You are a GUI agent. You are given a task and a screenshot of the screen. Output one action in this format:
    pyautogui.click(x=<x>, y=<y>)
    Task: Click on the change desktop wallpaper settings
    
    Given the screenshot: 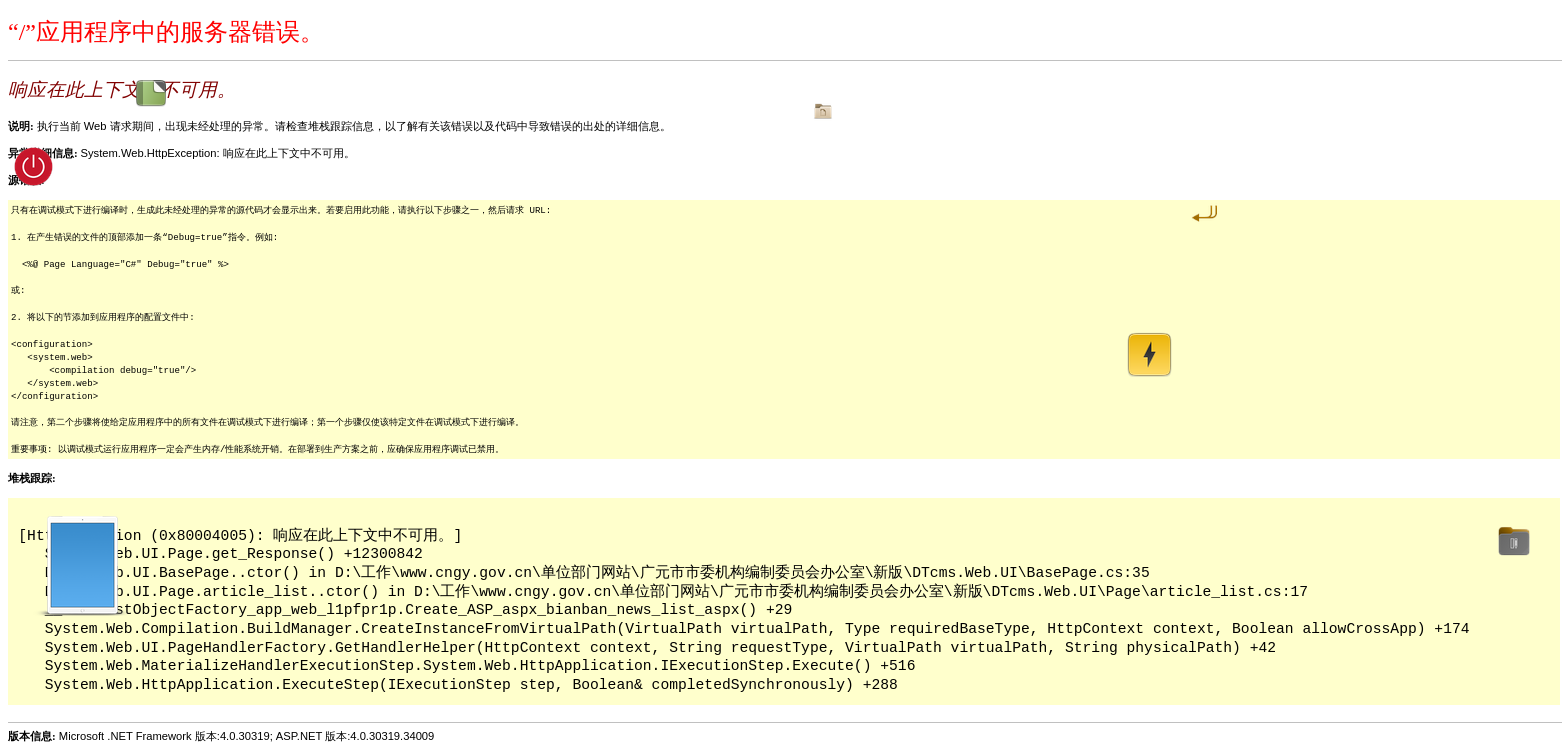 What is the action you would take?
    pyautogui.click(x=151, y=93)
    